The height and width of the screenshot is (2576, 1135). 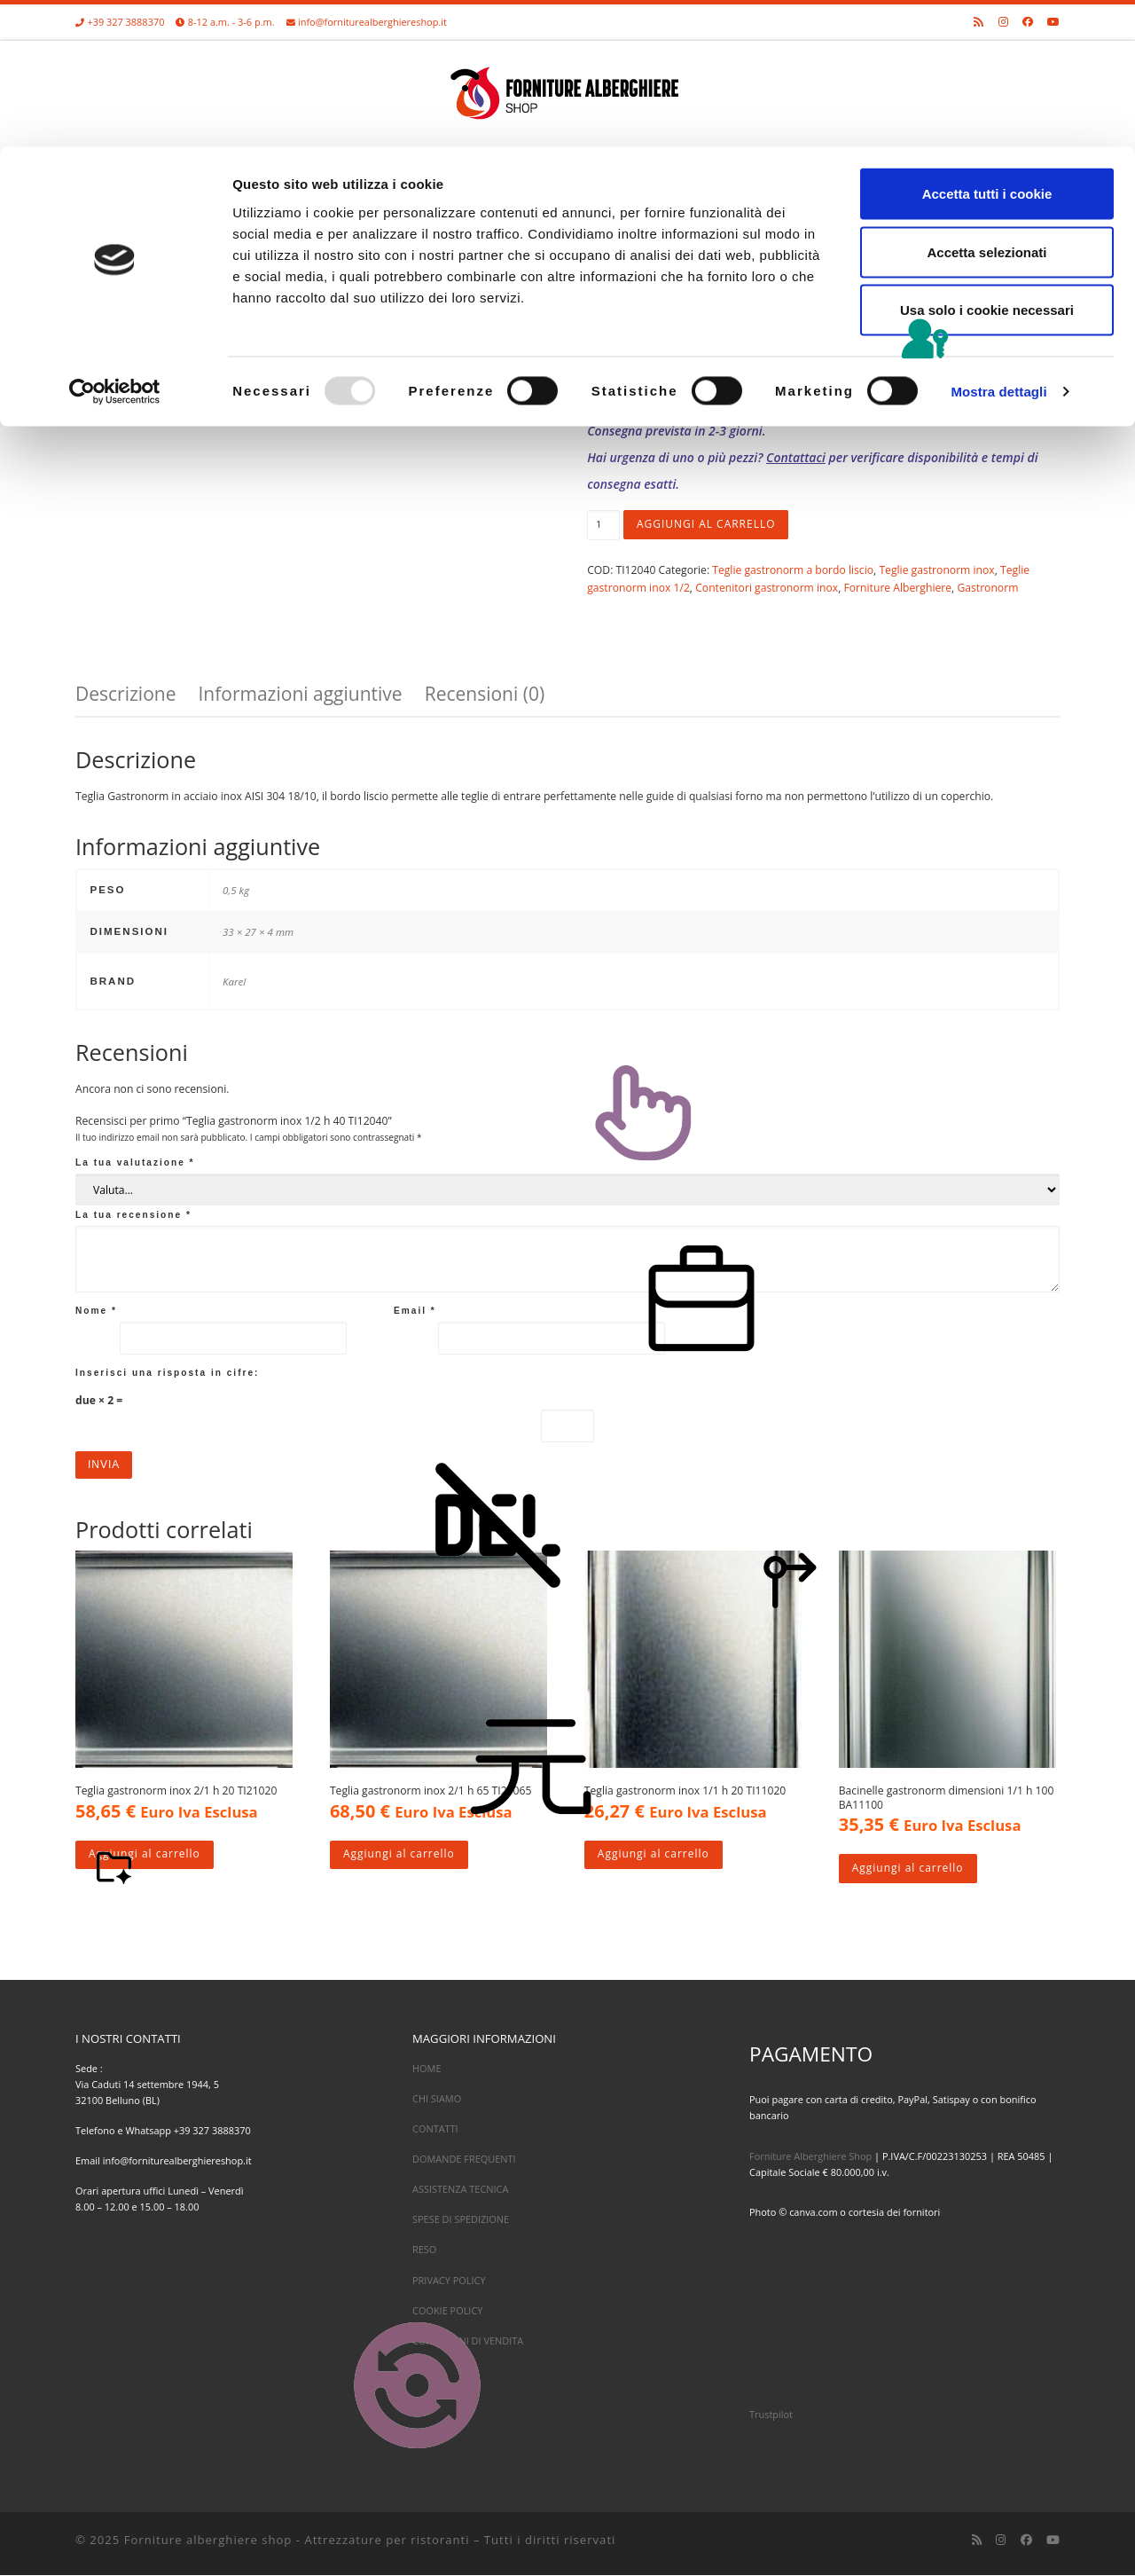 What do you see at coordinates (530, 1769) in the screenshot?
I see `view prices in chinese yuan` at bounding box center [530, 1769].